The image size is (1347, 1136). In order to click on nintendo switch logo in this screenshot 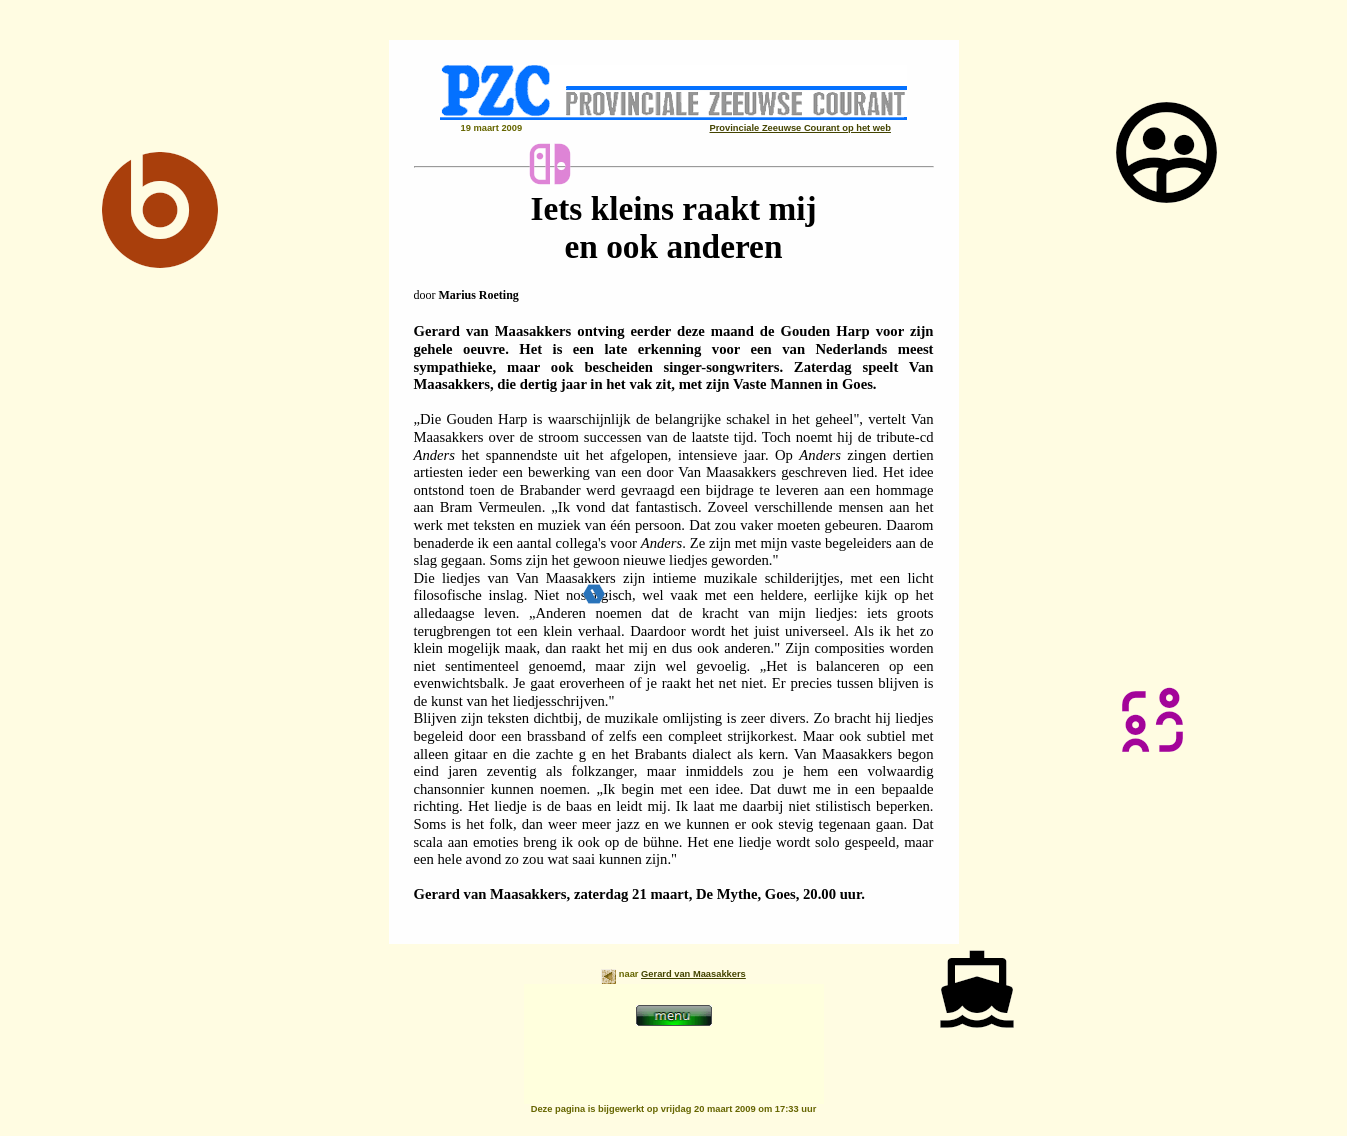, I will do `click(550, 164)`.